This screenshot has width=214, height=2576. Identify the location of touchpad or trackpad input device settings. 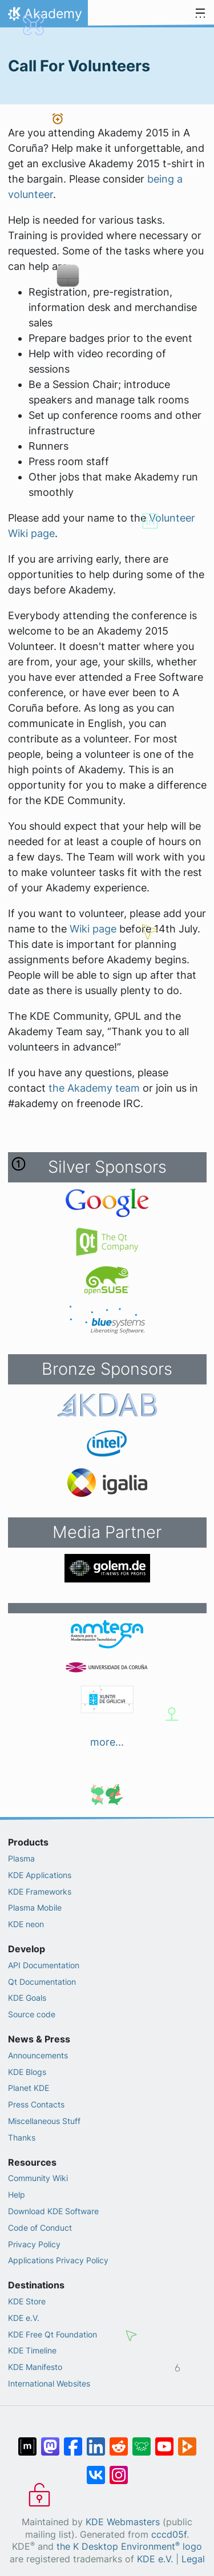
(68, 276).